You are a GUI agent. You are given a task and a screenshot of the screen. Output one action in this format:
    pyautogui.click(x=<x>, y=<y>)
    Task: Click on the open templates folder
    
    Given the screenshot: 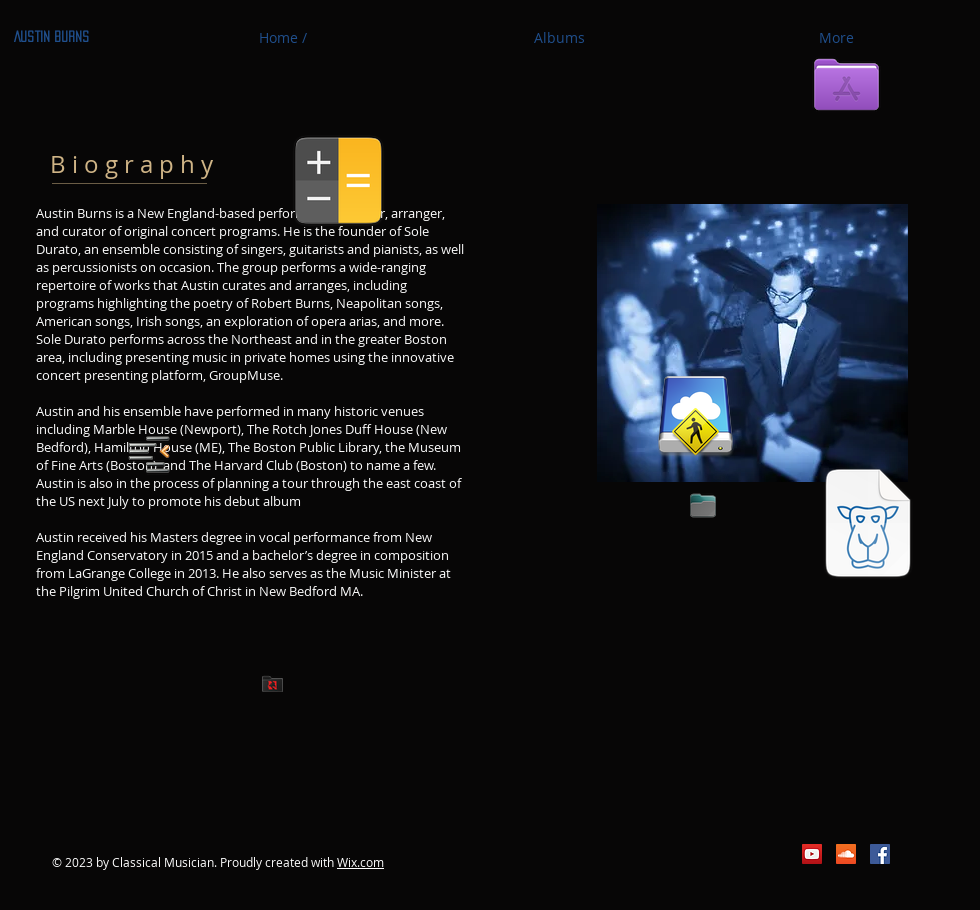 What is the action you would take?
    pyautogui.click(x=846, y=84)
    